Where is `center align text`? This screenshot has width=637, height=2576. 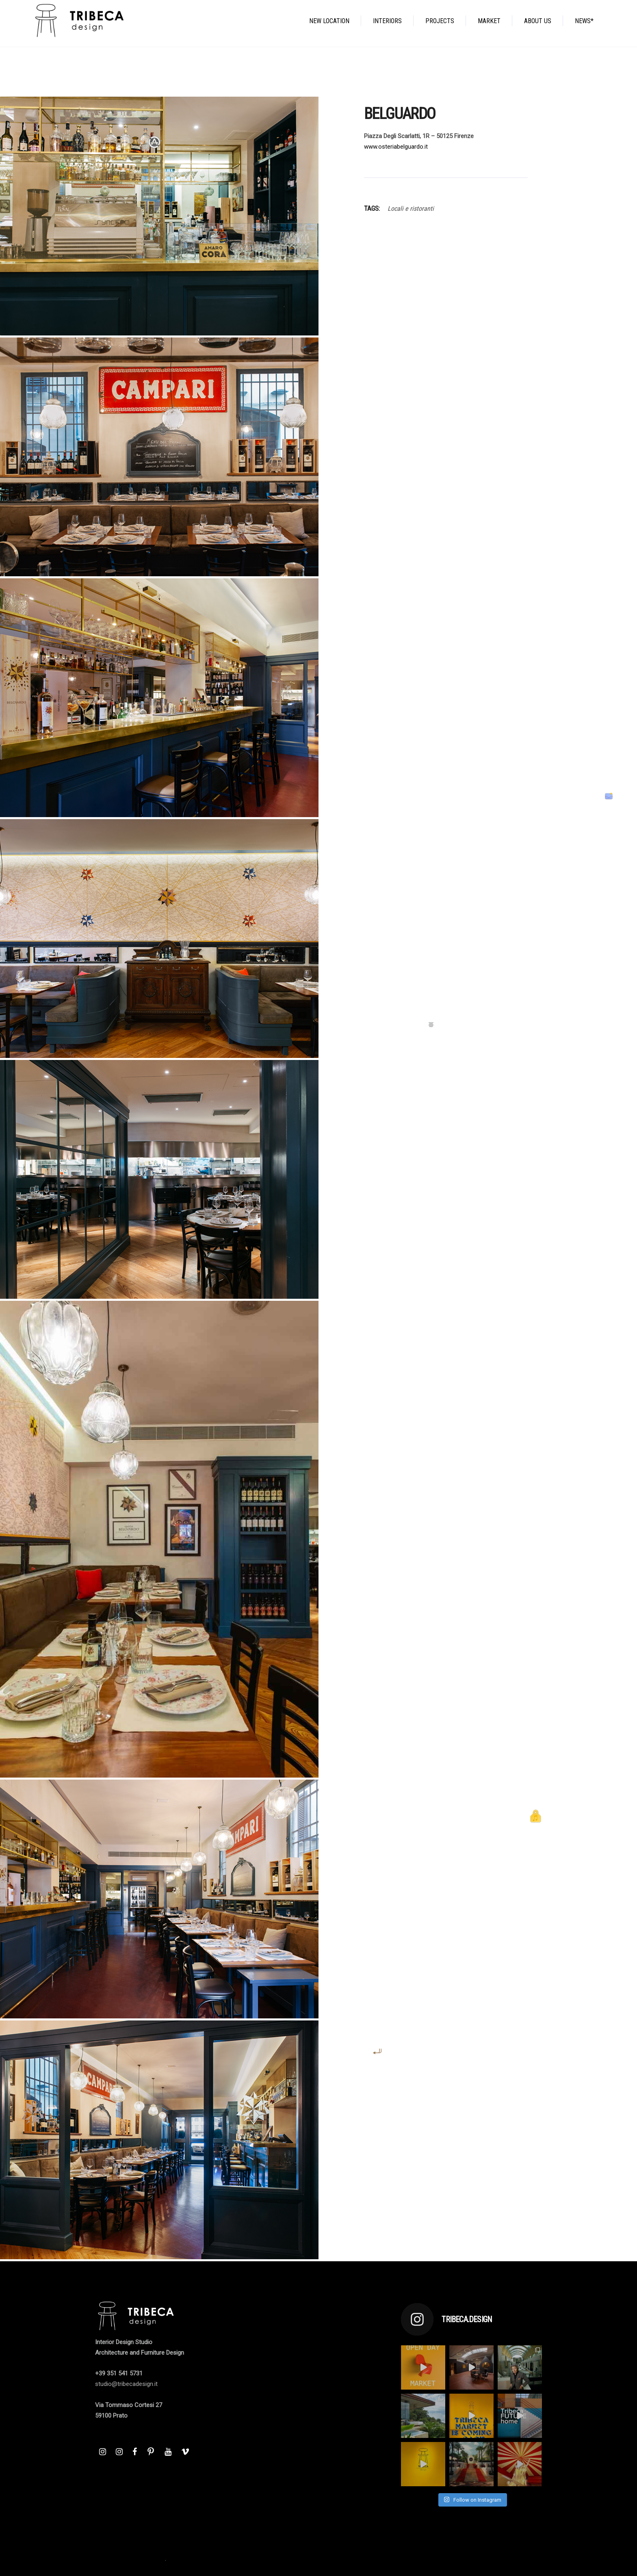
center align text is located at coordinates (431, 1025).